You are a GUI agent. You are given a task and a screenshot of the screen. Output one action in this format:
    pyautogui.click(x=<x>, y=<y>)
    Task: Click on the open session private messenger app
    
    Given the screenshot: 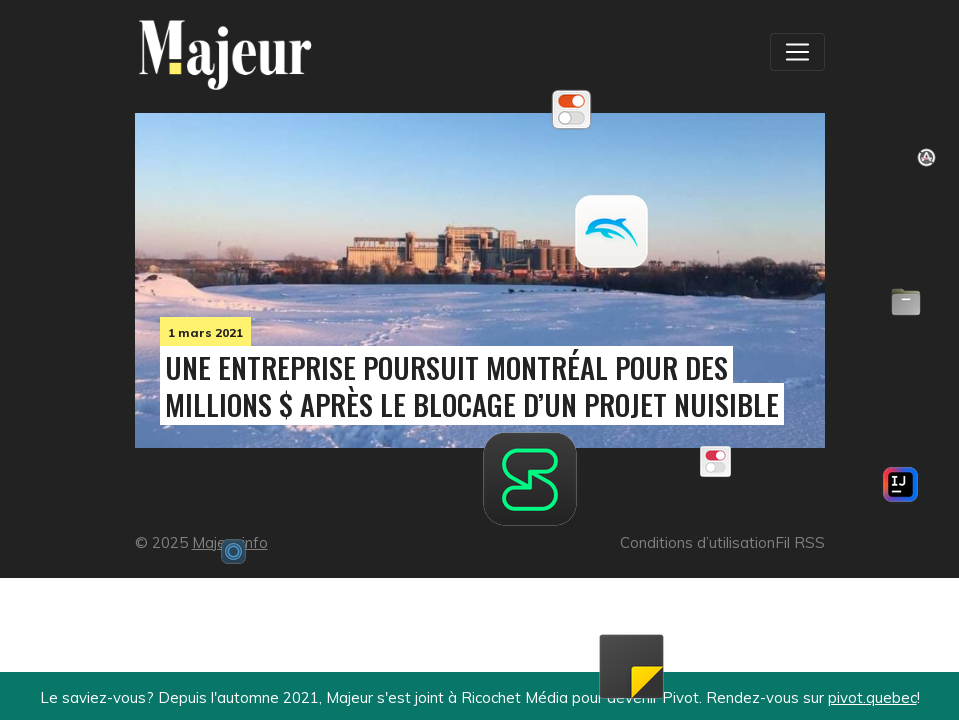 What is the action you would take?
    pyautogui.click(x=530, y=479)
    